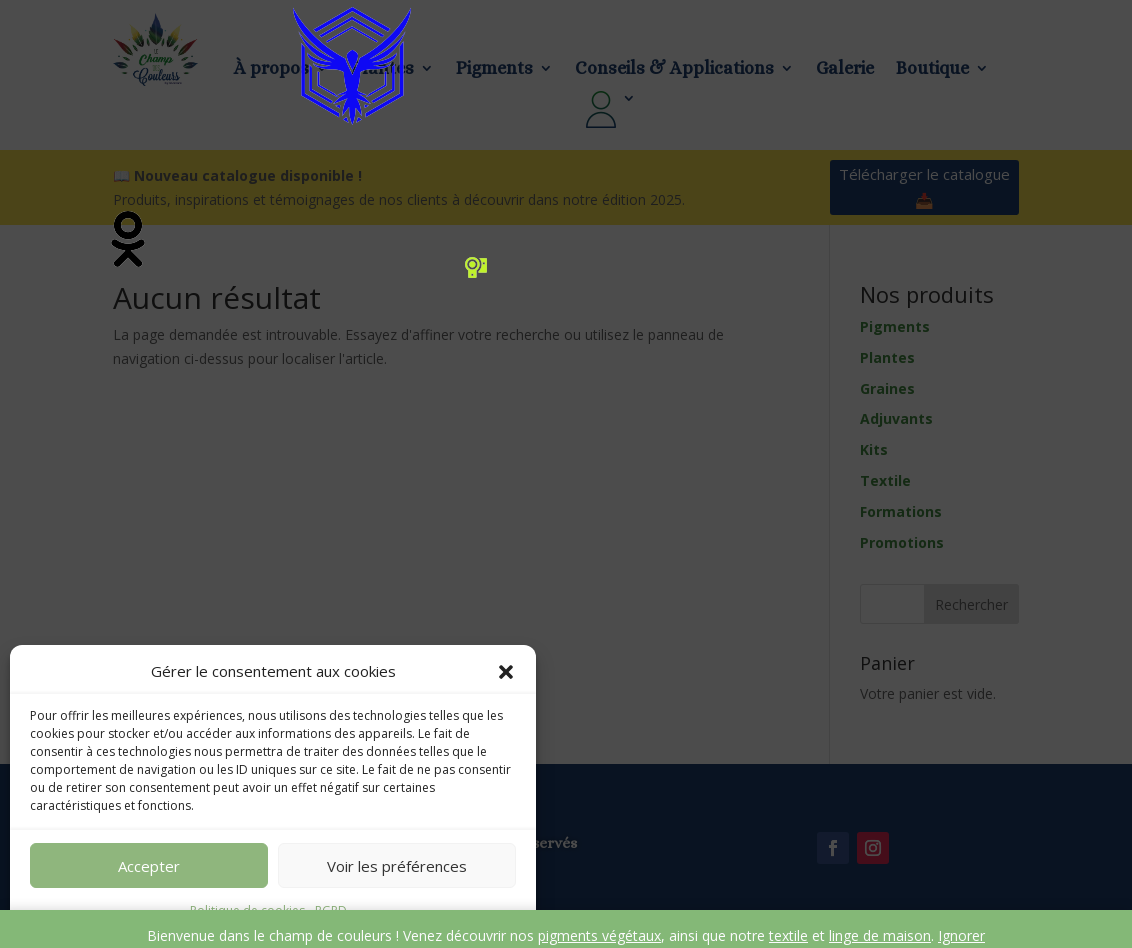  I want to click on open odnoklassniki social network, so click(128, 239).